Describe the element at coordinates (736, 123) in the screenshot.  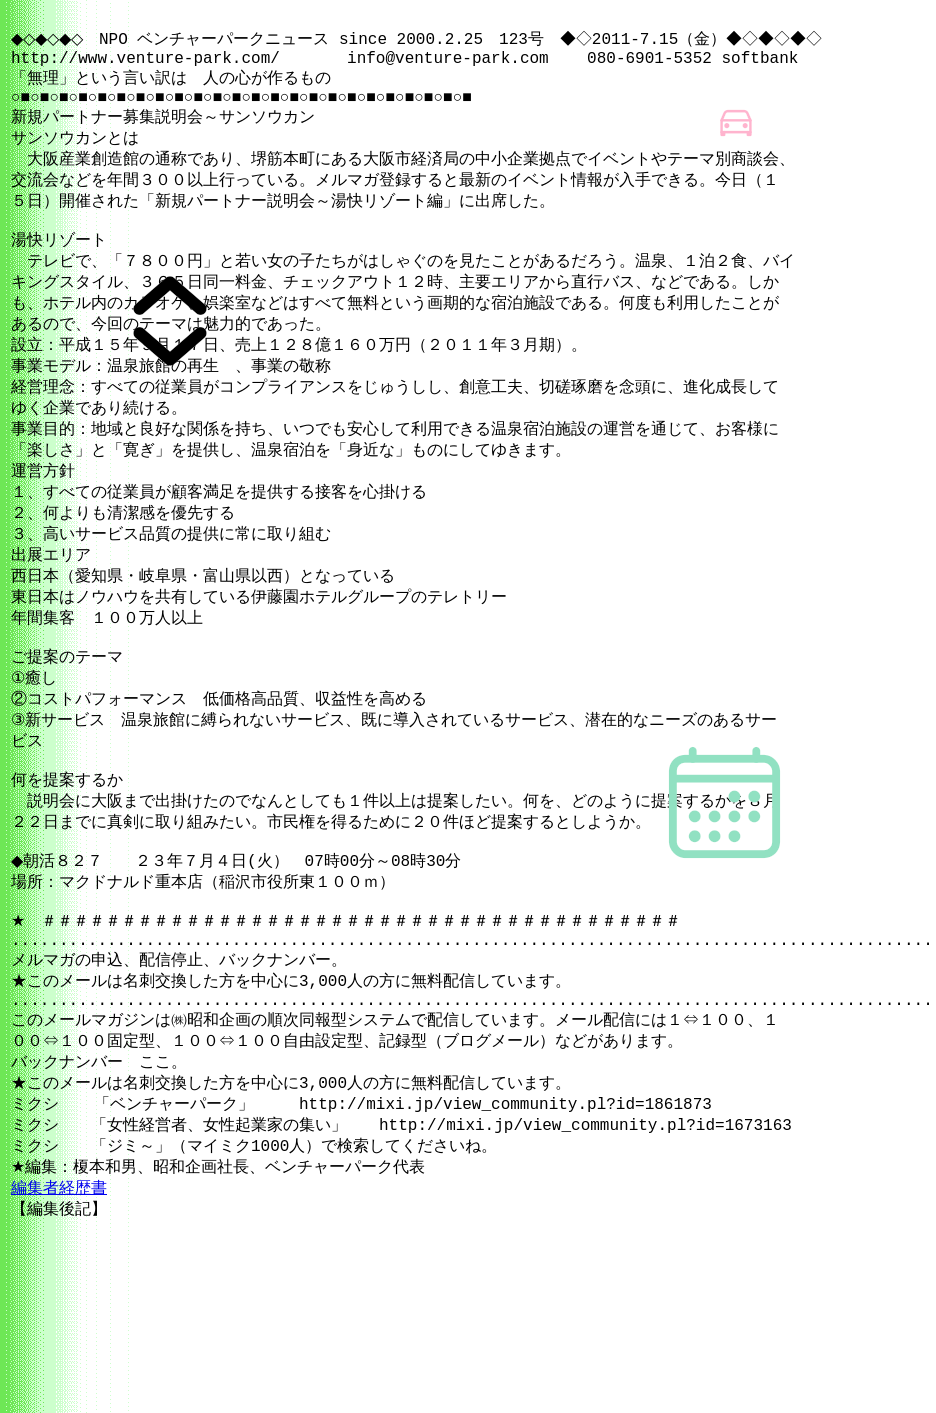
I see `access vehicle or car-related settings` at that location.